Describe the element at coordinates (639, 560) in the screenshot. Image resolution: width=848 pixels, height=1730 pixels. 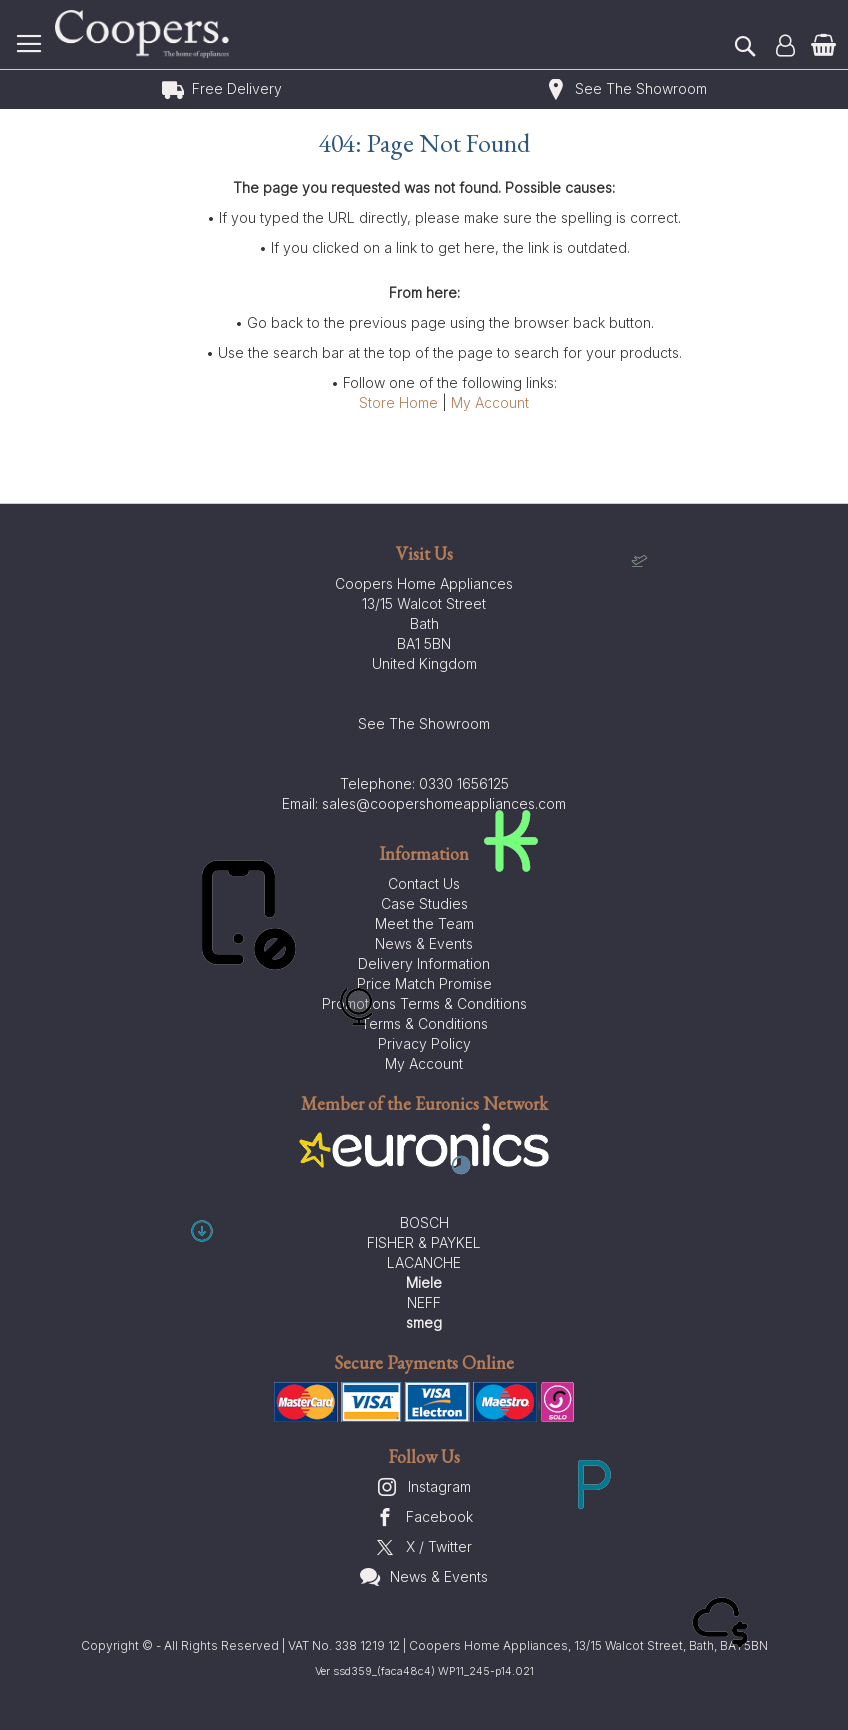
I see `indicates flight departure status` at that location.